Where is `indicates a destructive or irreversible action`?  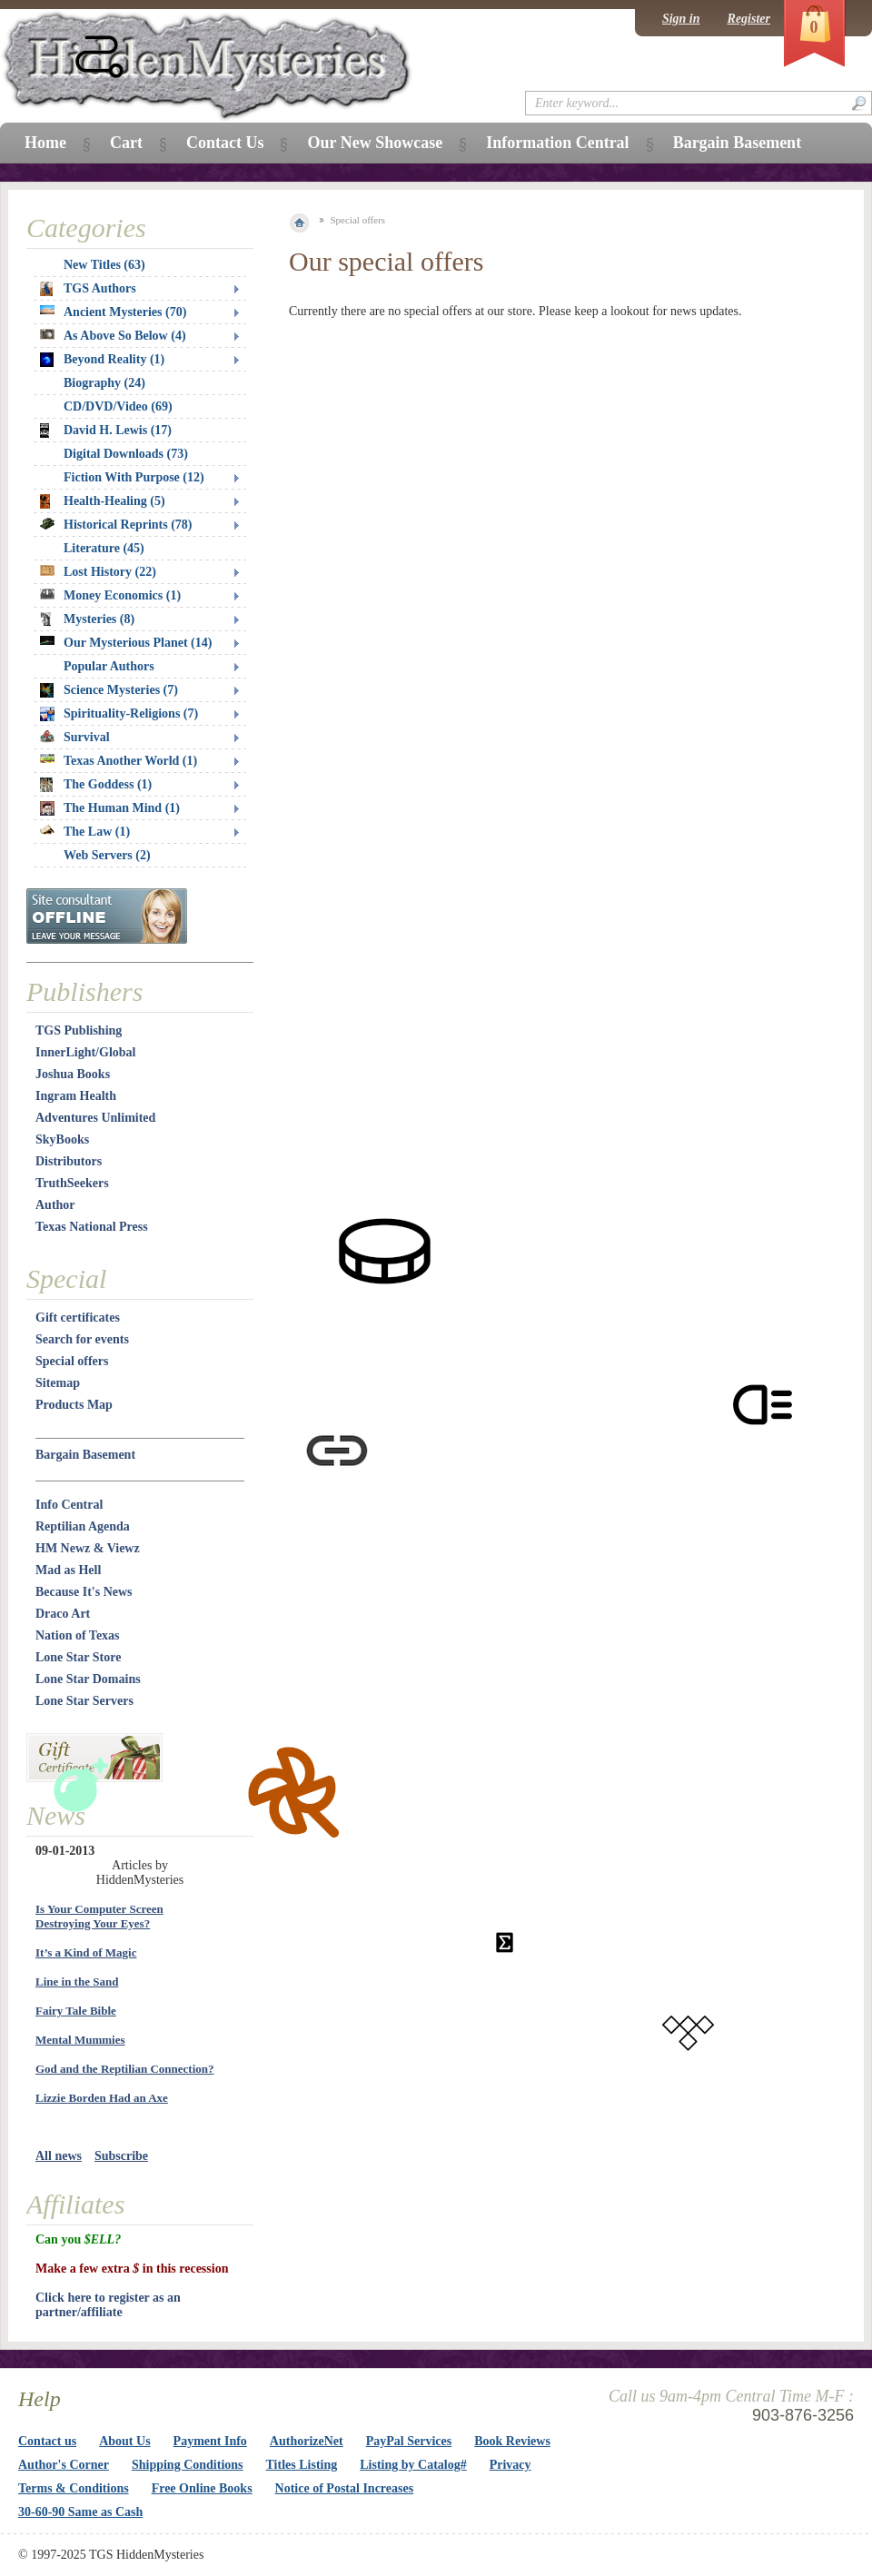 indicates a destructive or irreversible action is located at coordinates (80, 1785).